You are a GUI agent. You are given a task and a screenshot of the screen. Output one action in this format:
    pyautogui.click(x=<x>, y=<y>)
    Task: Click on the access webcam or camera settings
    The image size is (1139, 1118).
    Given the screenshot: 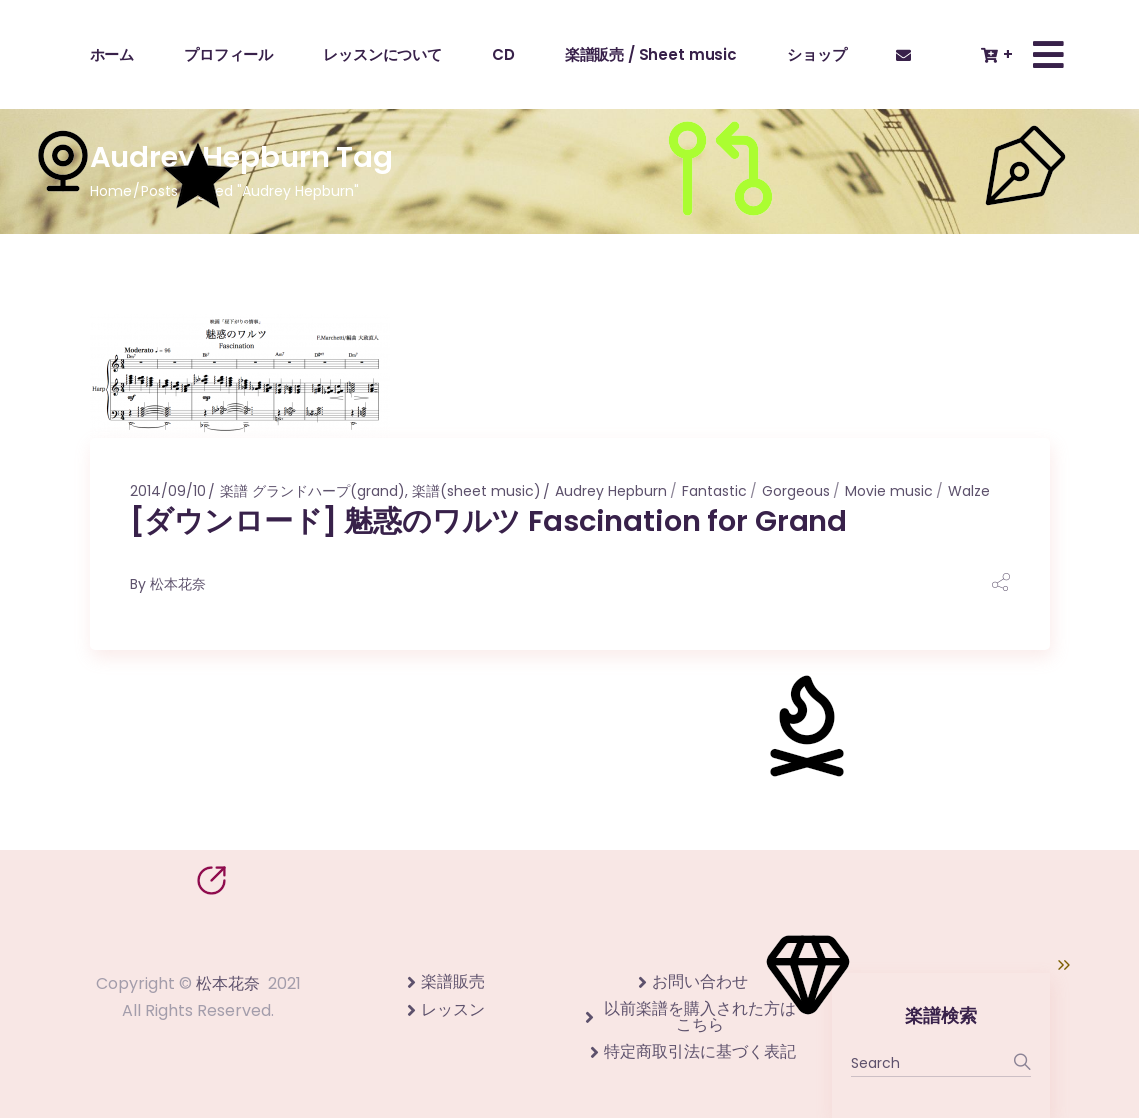 What is the action you would take?
    pyautogui.click(x=63, y=161)
    